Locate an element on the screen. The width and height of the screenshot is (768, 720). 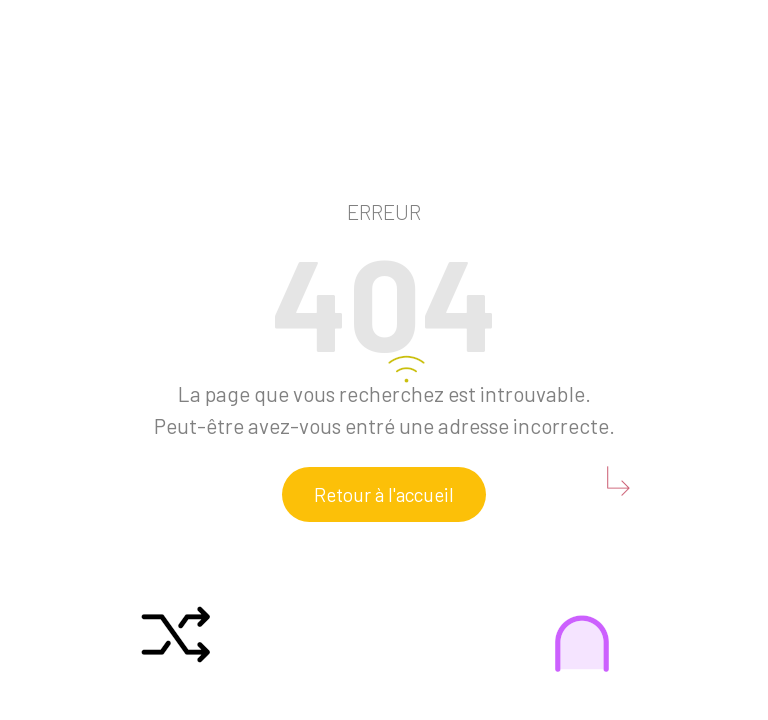
move item down and to the right is located at coordinates (616, 481).